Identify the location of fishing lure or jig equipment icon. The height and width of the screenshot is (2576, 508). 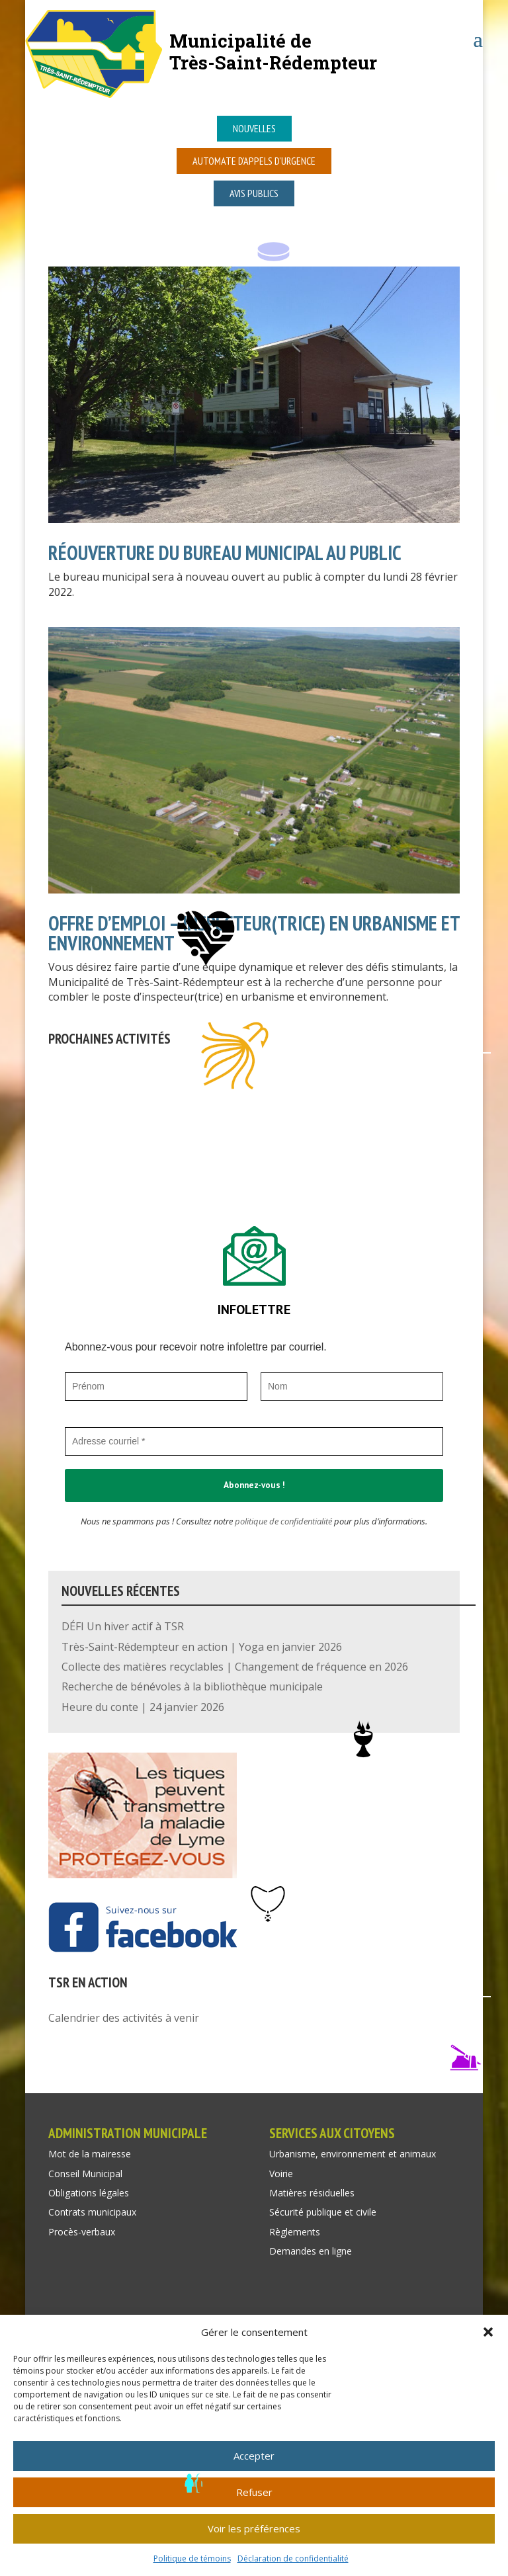
(235, 1055).